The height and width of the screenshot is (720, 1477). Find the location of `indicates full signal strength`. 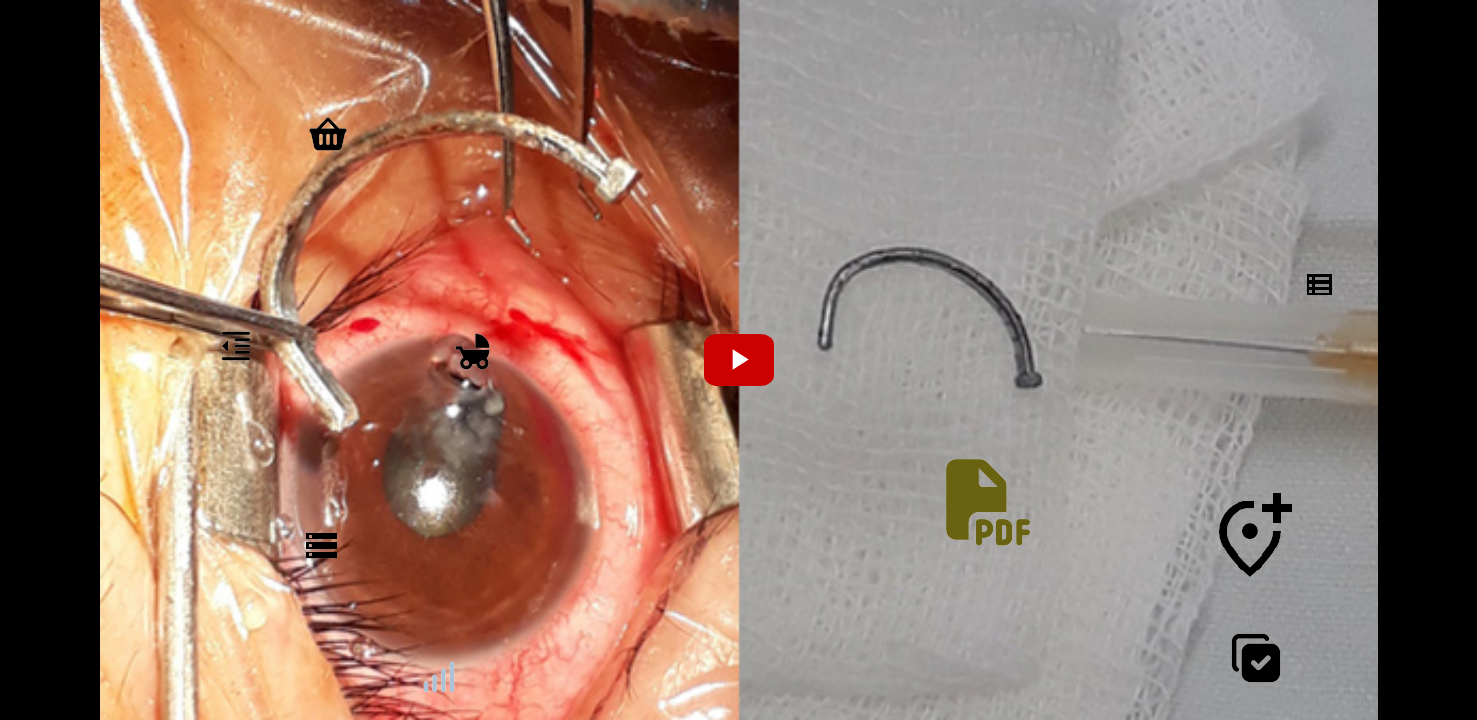

indicates full signal strength is located at coordinates (439, 677).